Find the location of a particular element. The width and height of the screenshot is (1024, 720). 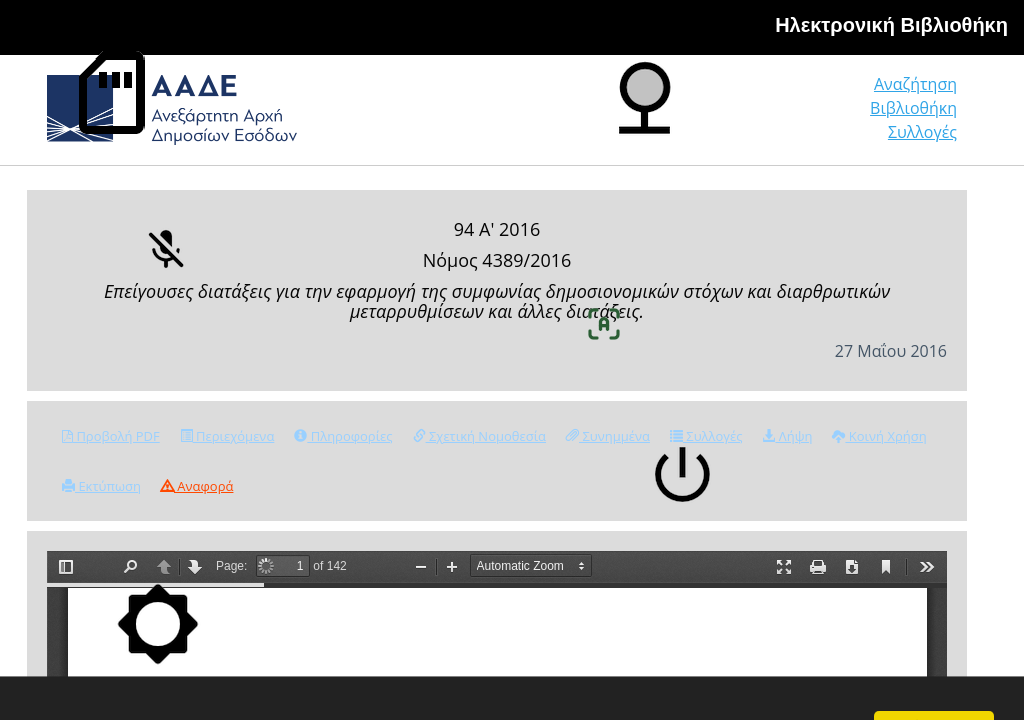

mute your microphone is located at coordinates (166, 250).